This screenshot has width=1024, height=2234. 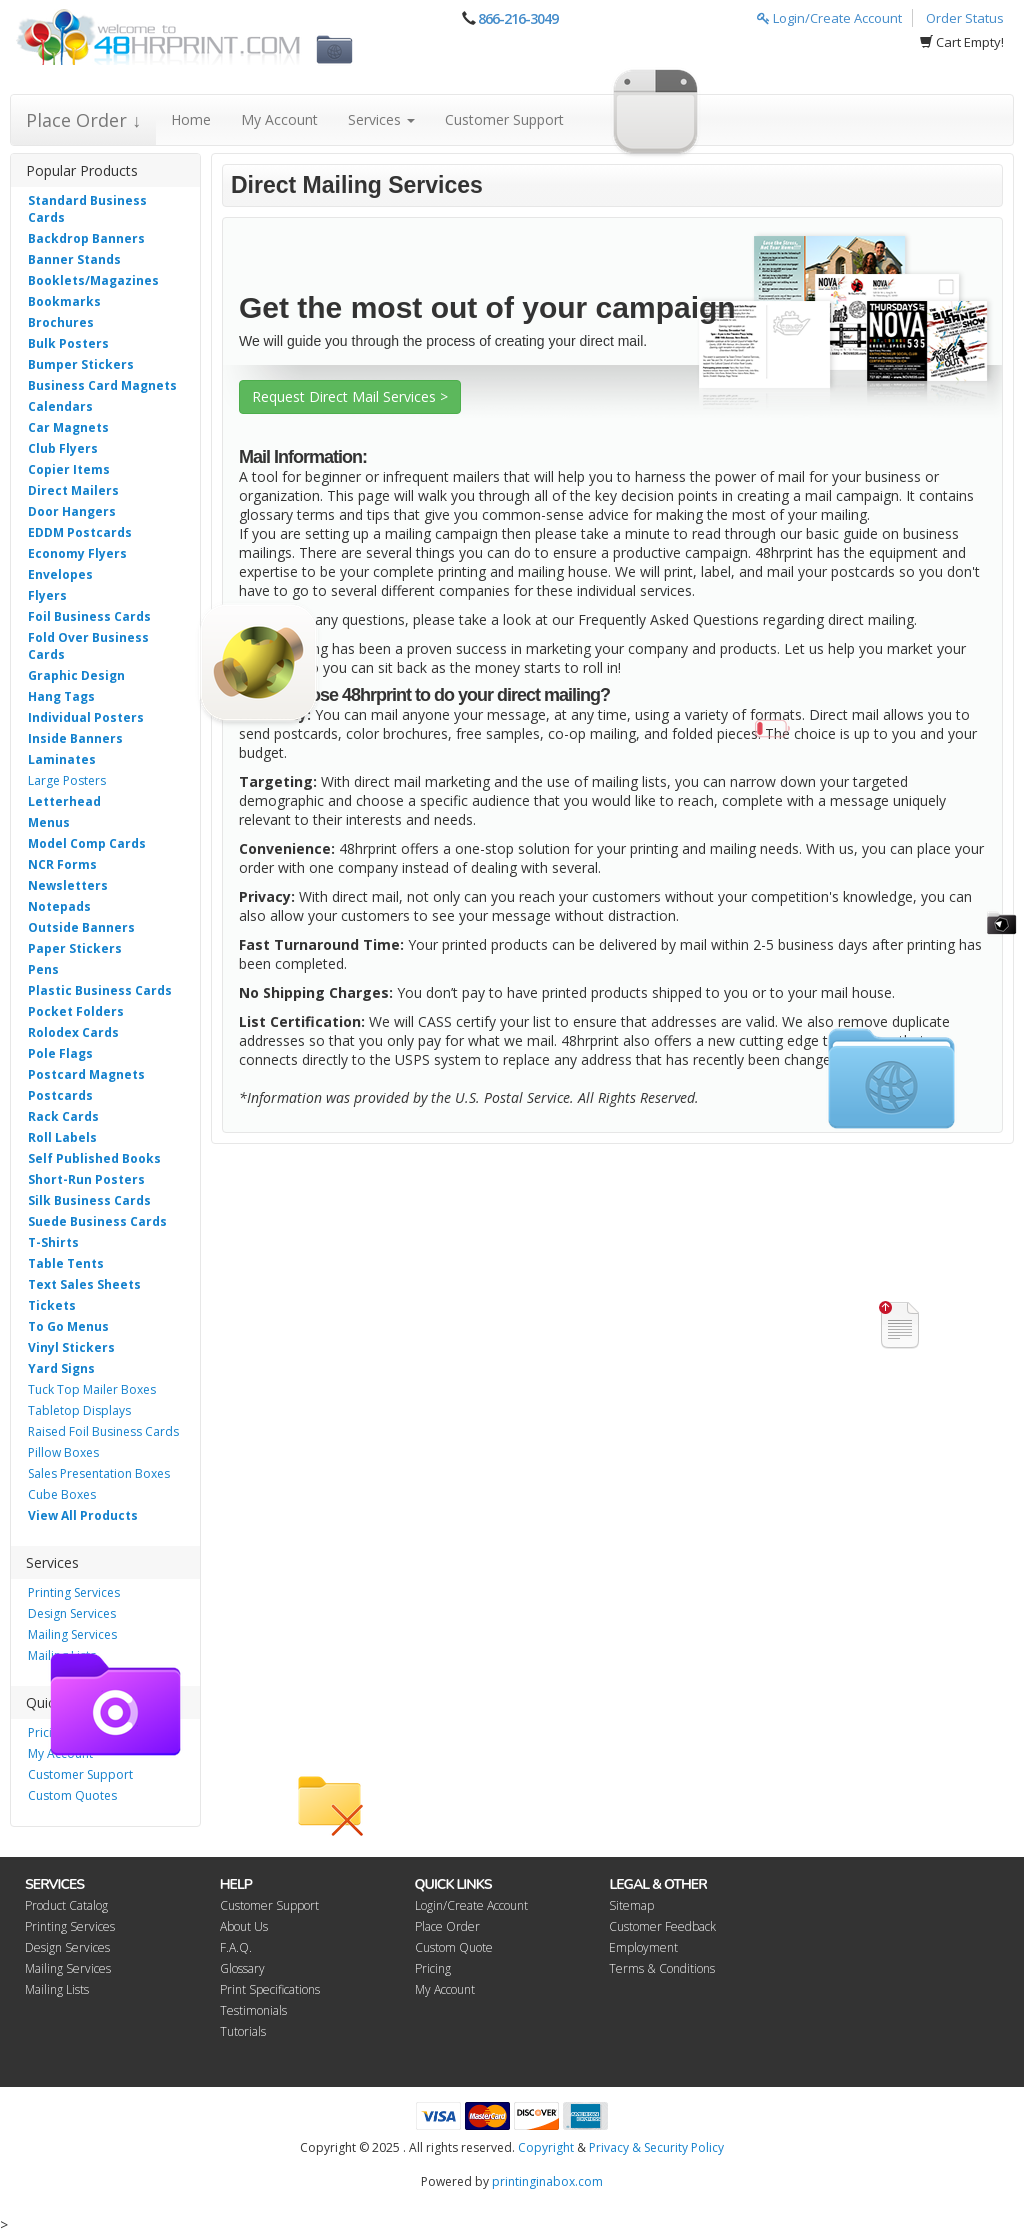 I want to click on open wondershare orgcharting project folder, so click(x=115, y=1708).